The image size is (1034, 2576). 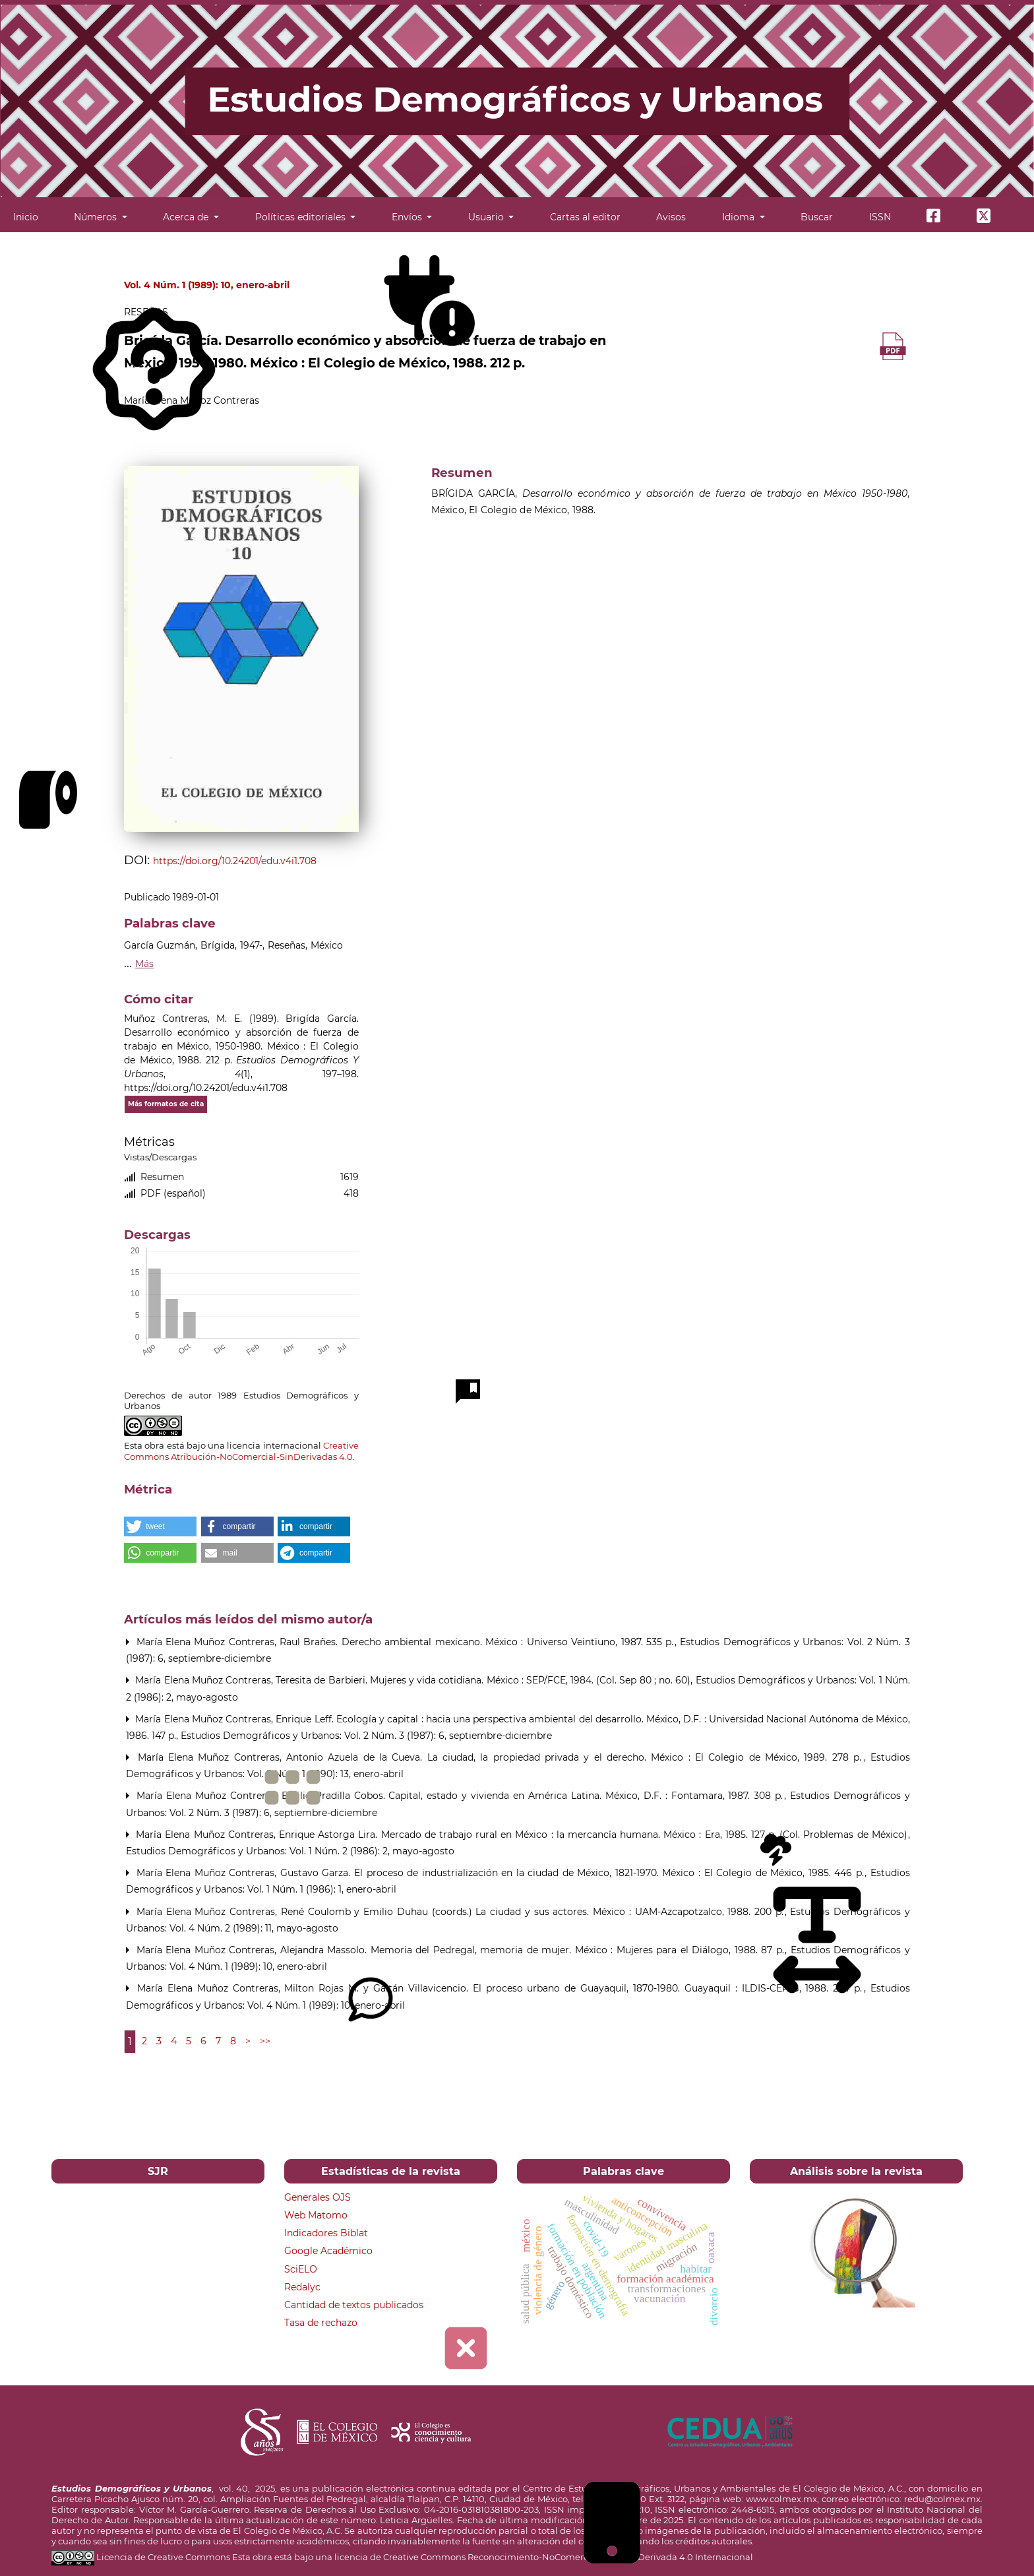 What do you see at coordinates (817, 1937) in the screenshot?
I see `adjust text width or horizontal spacing` at bounding box center [817, 1937].